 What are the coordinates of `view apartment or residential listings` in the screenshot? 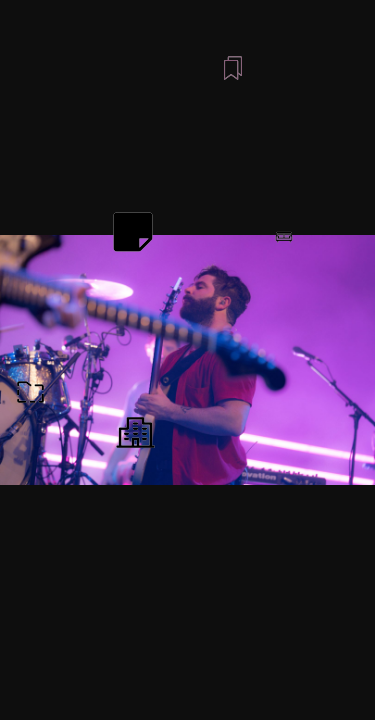 It's located at (135, 432).